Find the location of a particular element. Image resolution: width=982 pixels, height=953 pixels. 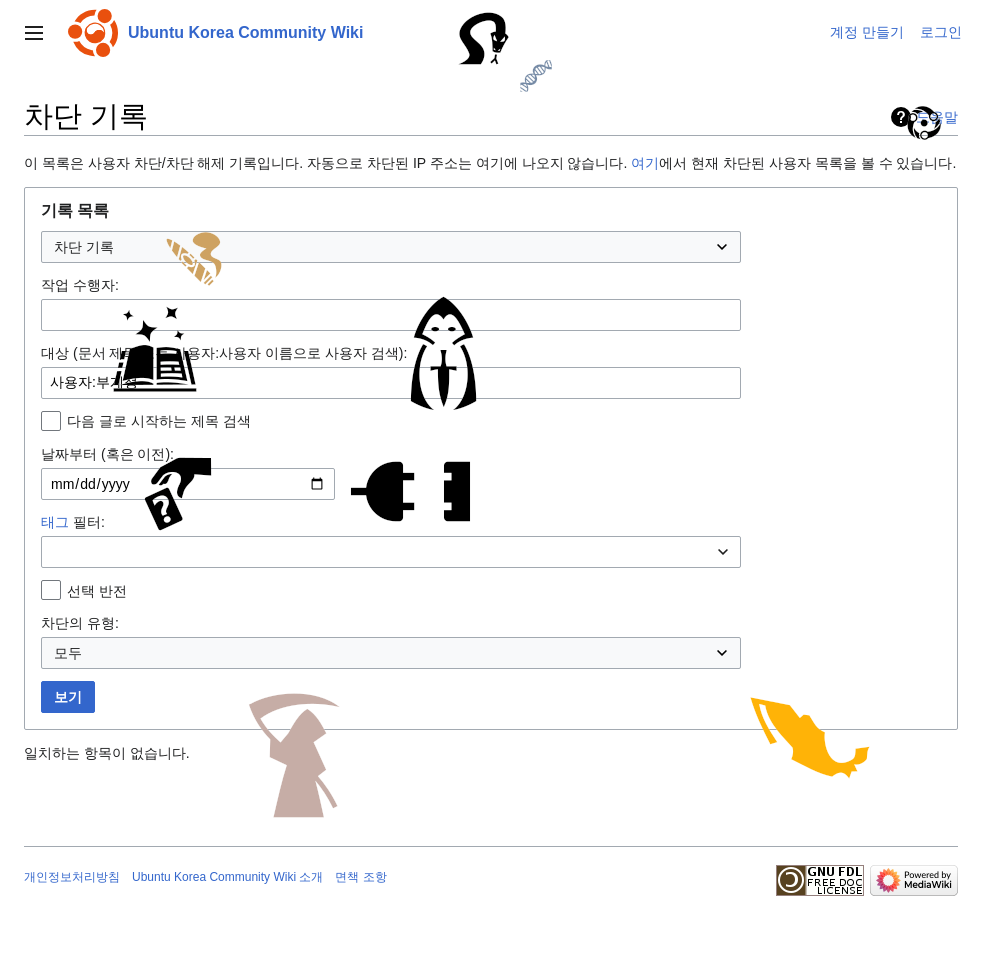

indicates death or game over state is located at coordinates (296, 755).